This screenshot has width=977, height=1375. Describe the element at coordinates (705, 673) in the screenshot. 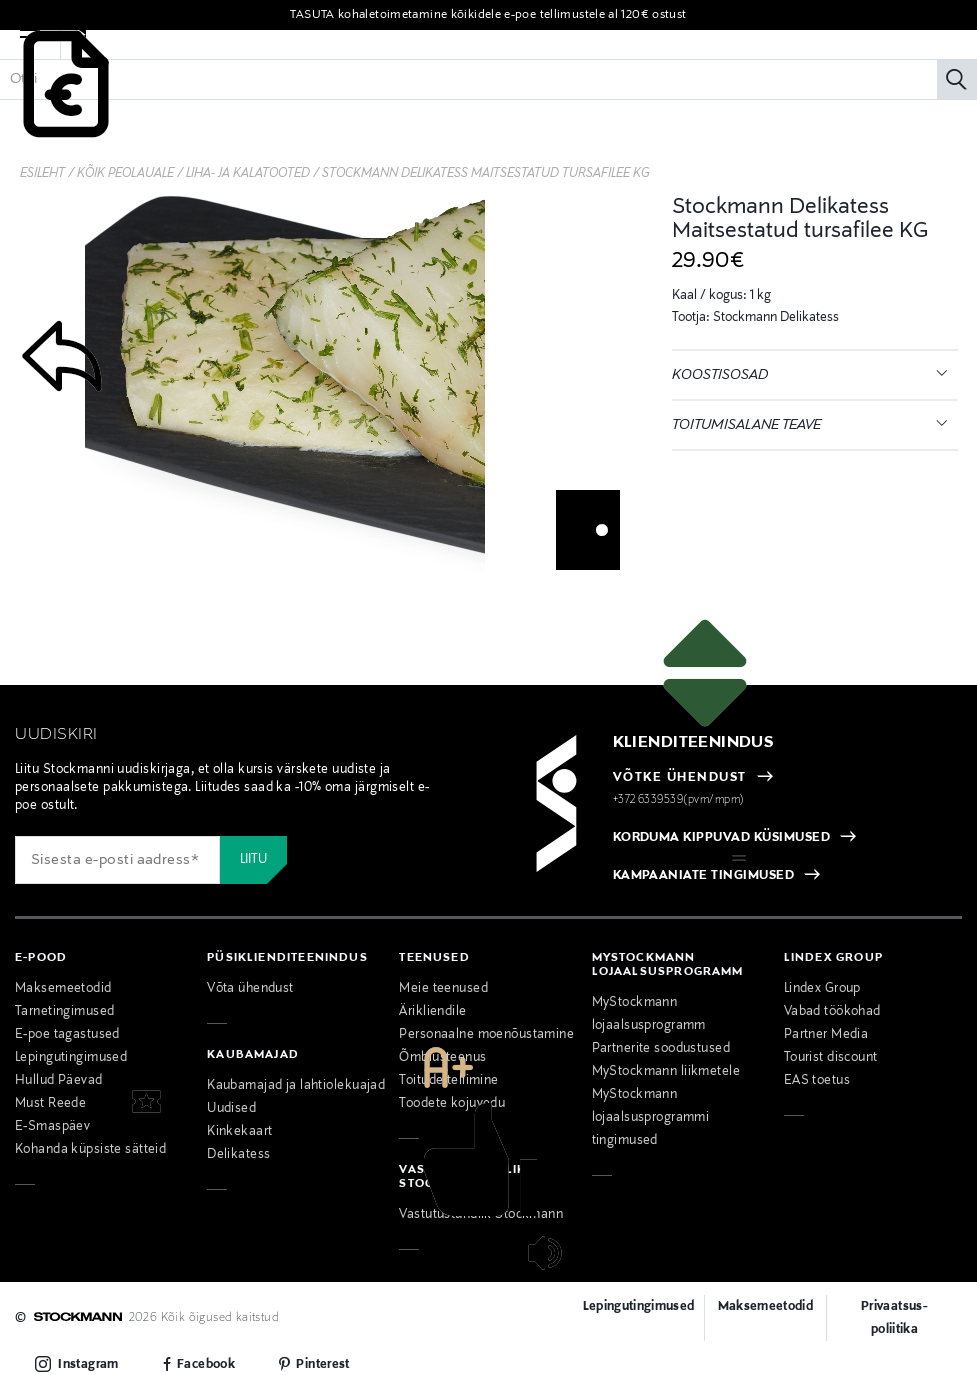

I see `expand or collapse a dropdown menu` at that location.